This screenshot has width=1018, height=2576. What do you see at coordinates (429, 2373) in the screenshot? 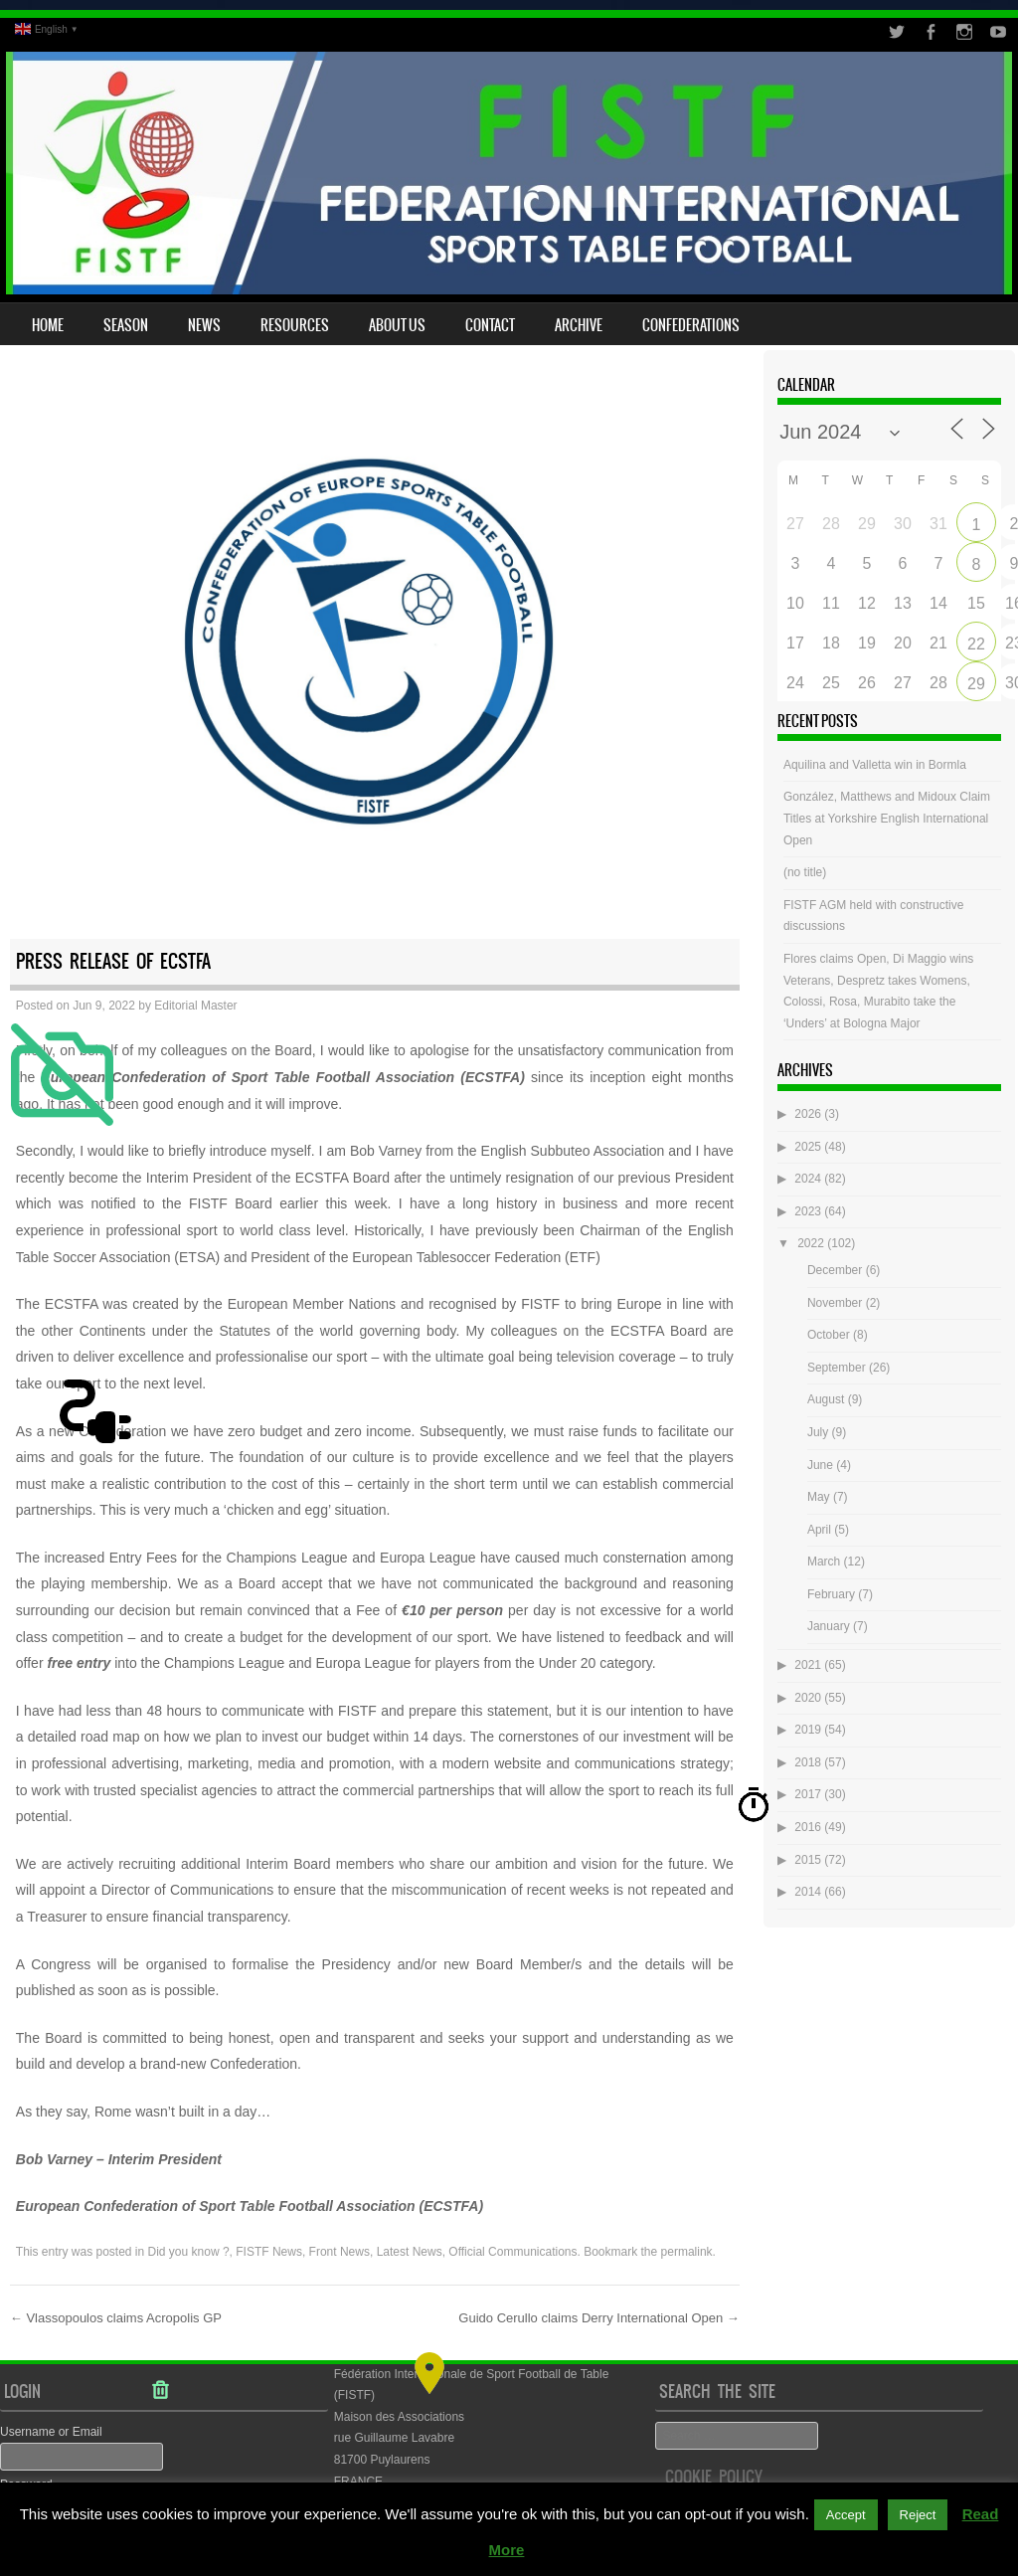
I see `view current location on map` at bounding box center [429, 2373].